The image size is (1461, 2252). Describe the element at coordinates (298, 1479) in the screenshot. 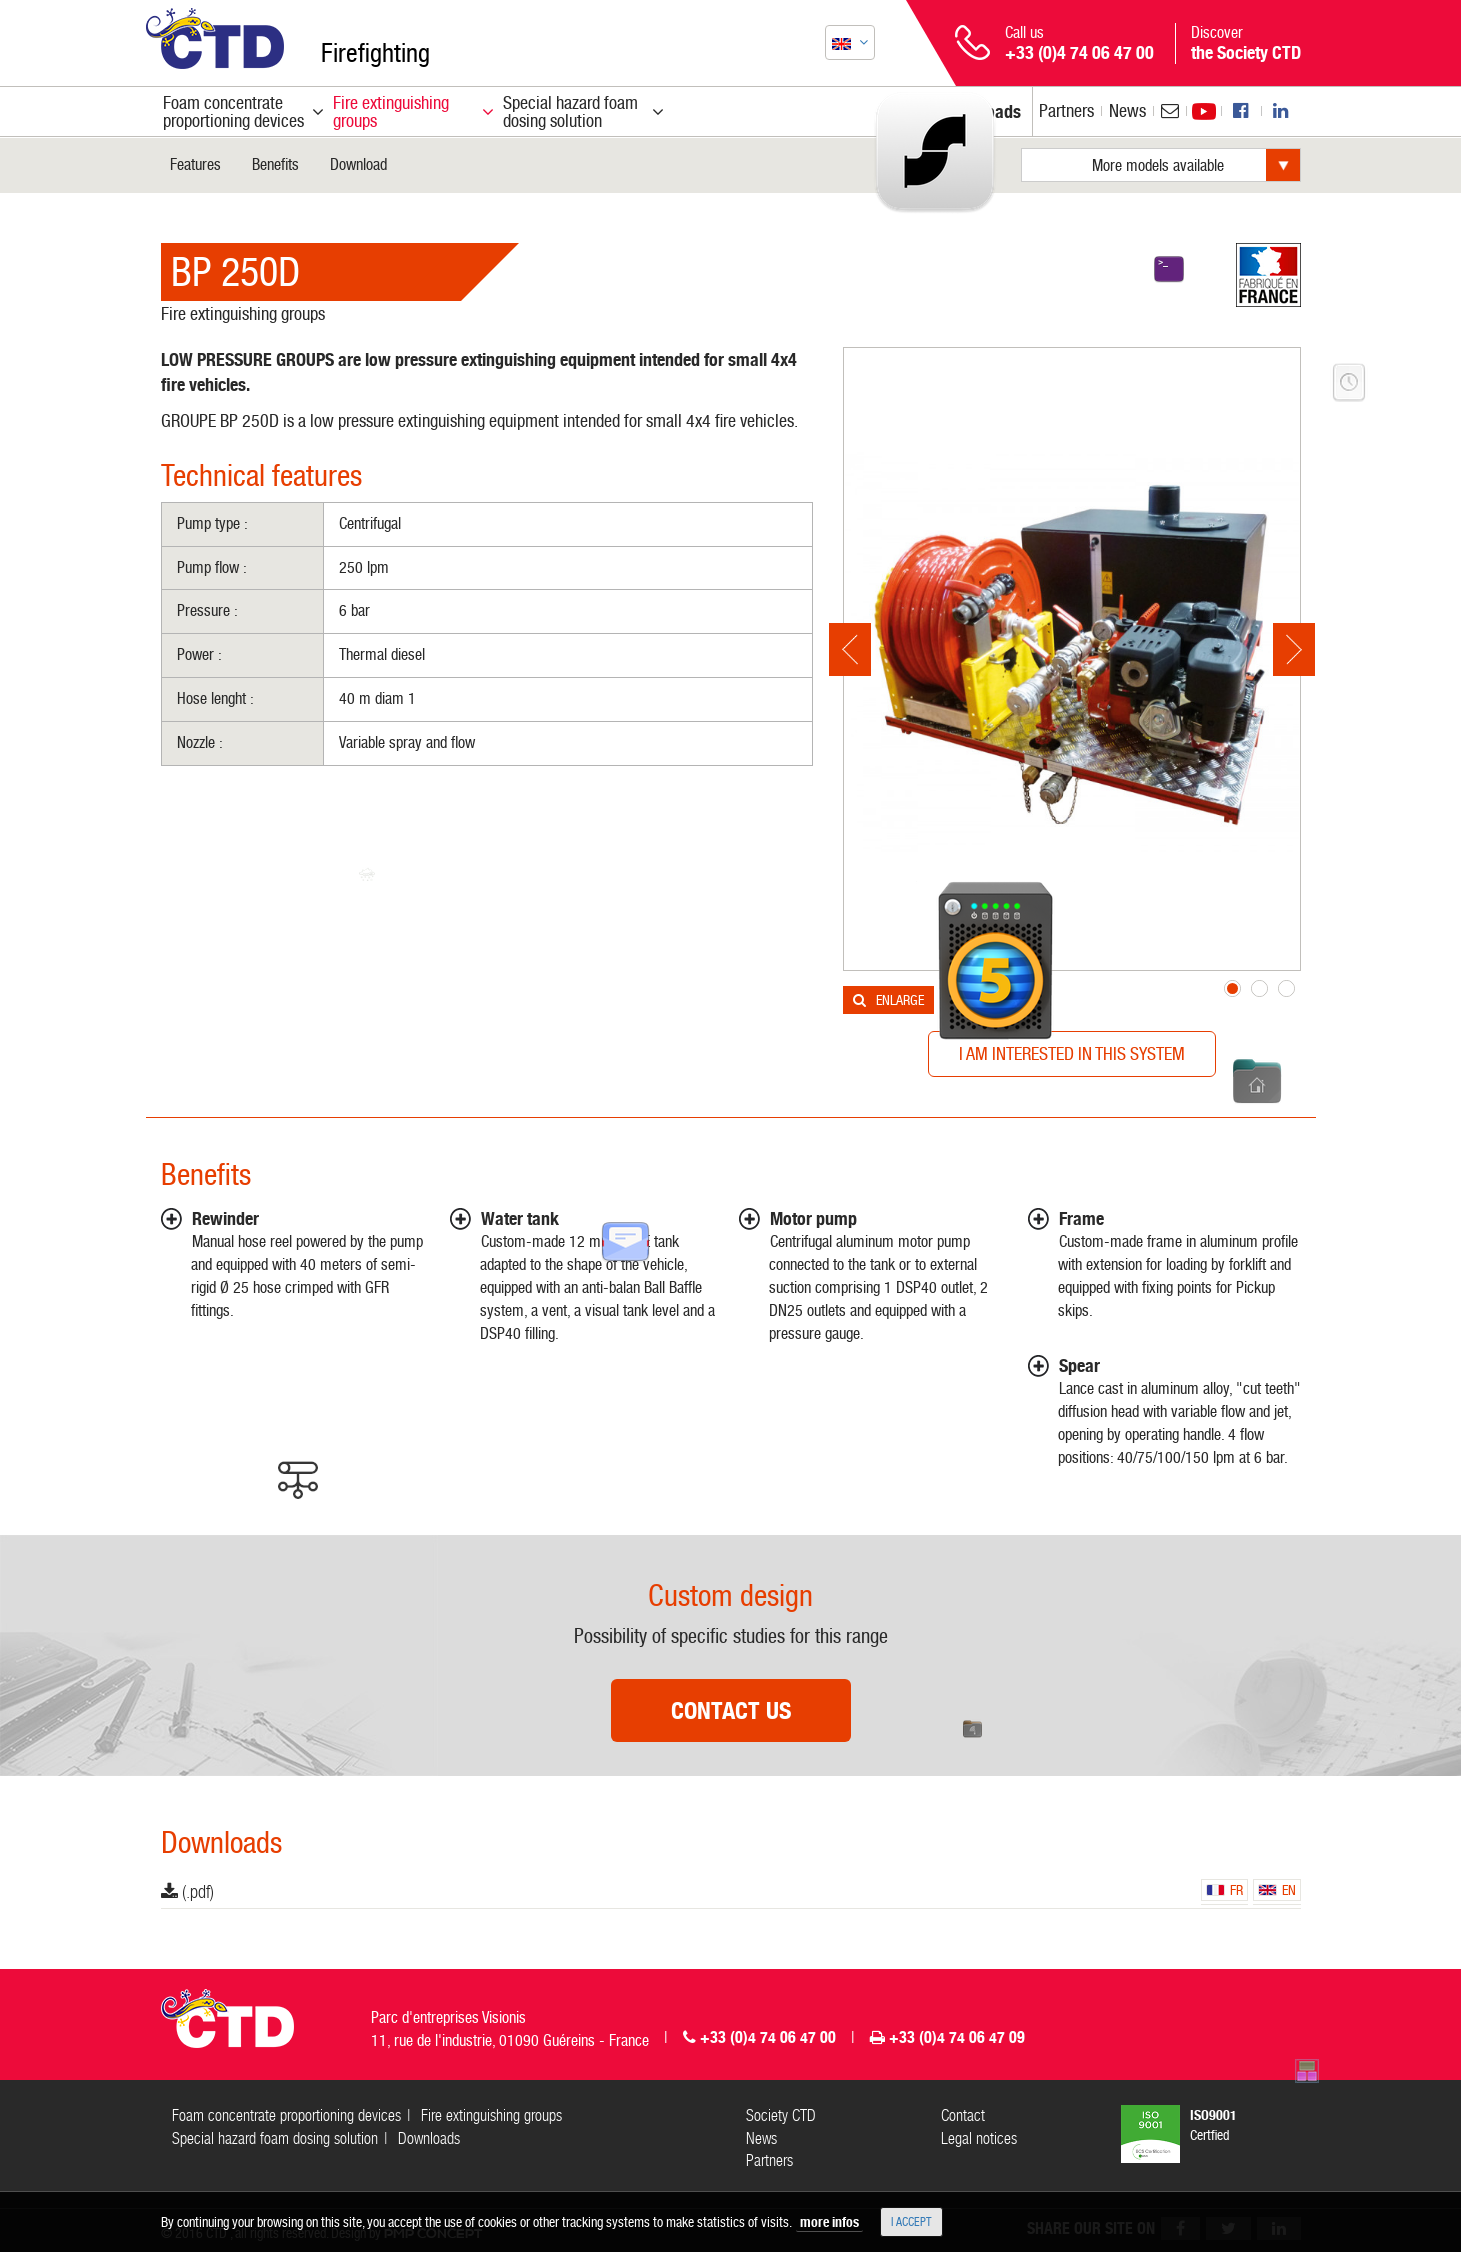

I see `configure network proxy settings` at that location.